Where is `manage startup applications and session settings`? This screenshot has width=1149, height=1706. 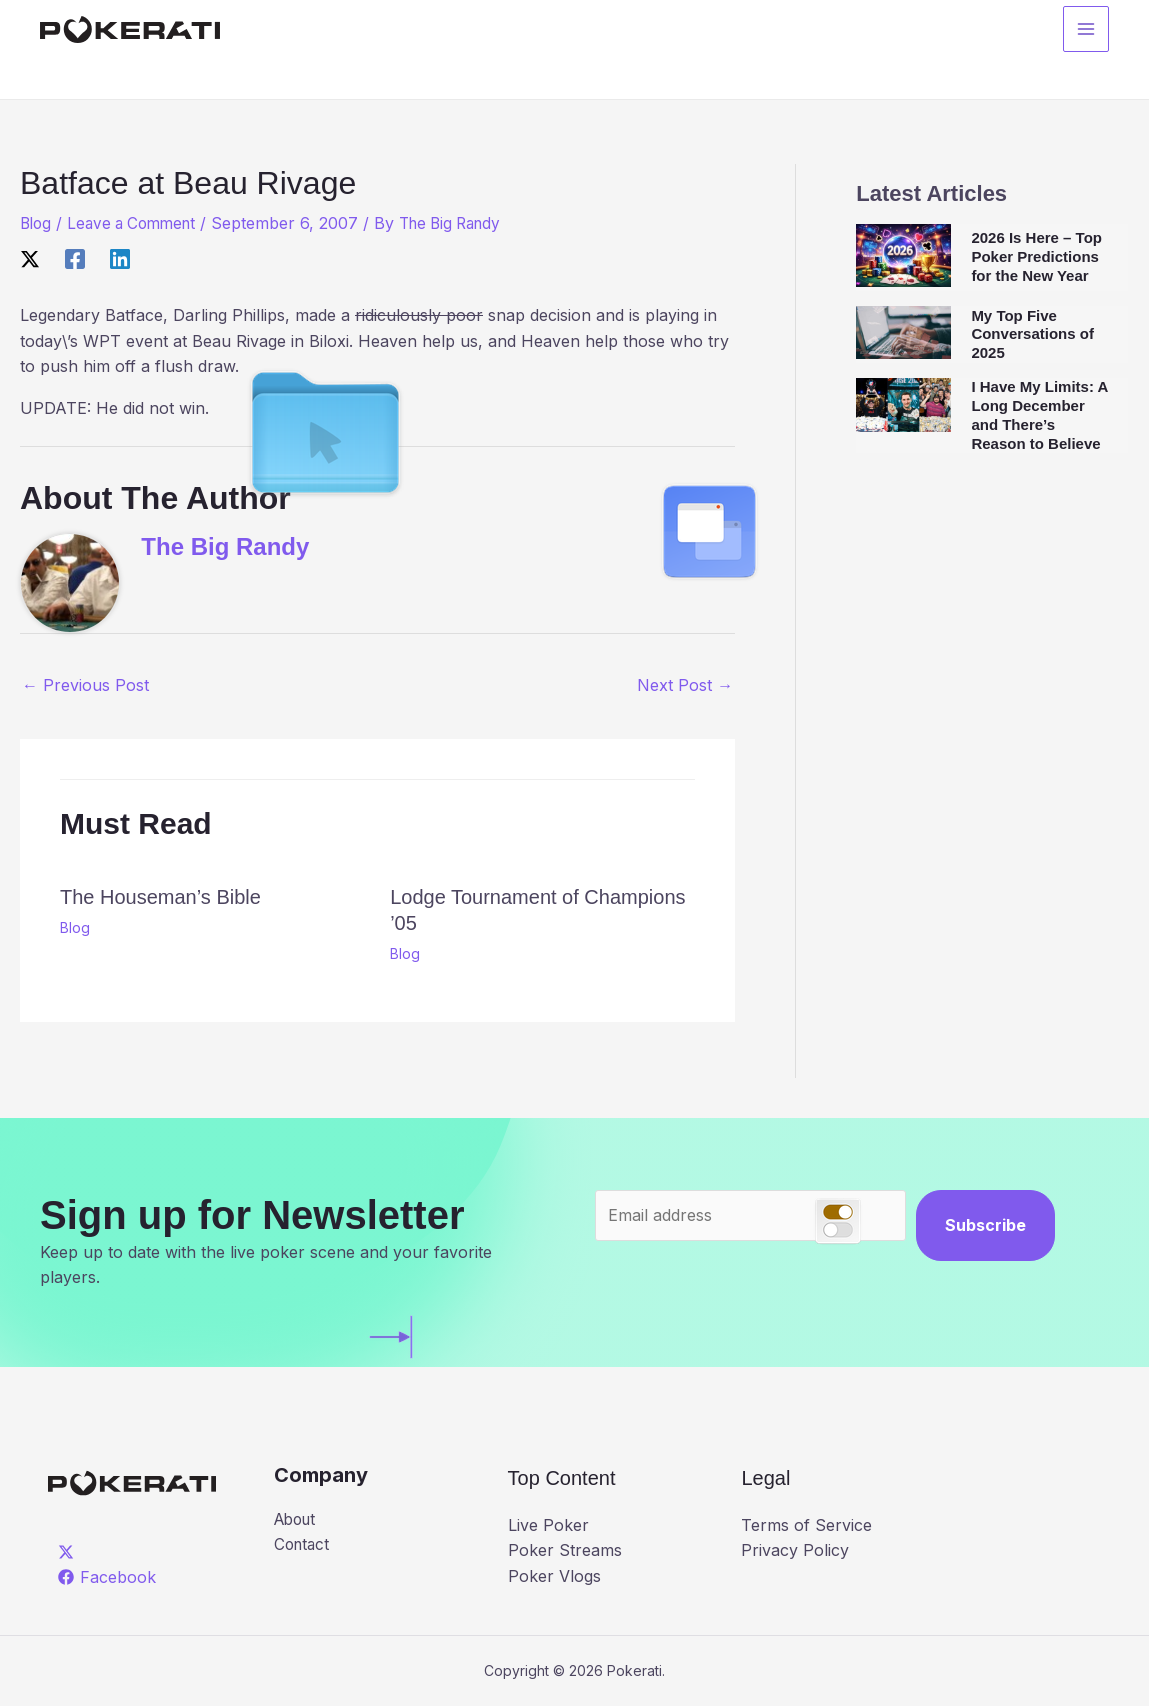
manage startup applications and session settings is located at coordinates (709, 531).